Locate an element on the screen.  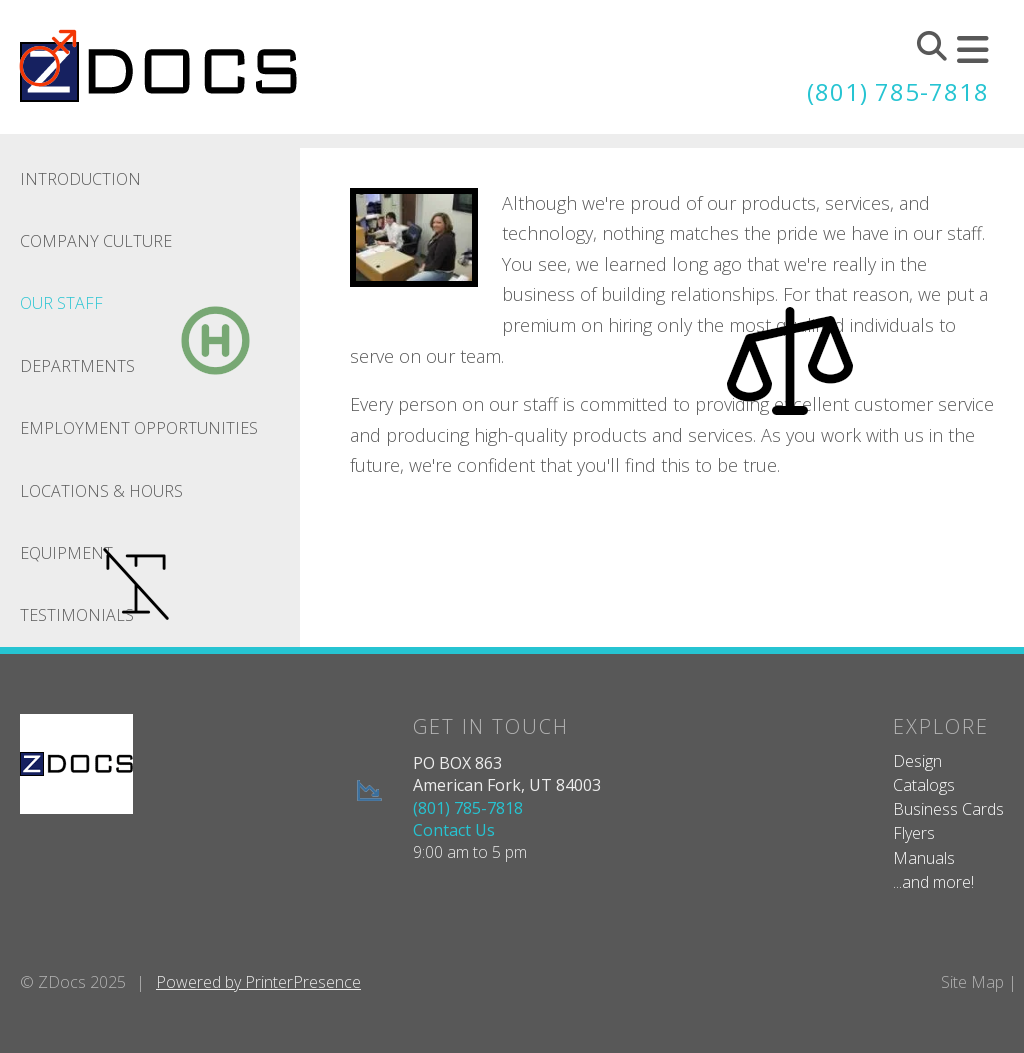
navigate to section H or category H is located at coordinates (215, 340).